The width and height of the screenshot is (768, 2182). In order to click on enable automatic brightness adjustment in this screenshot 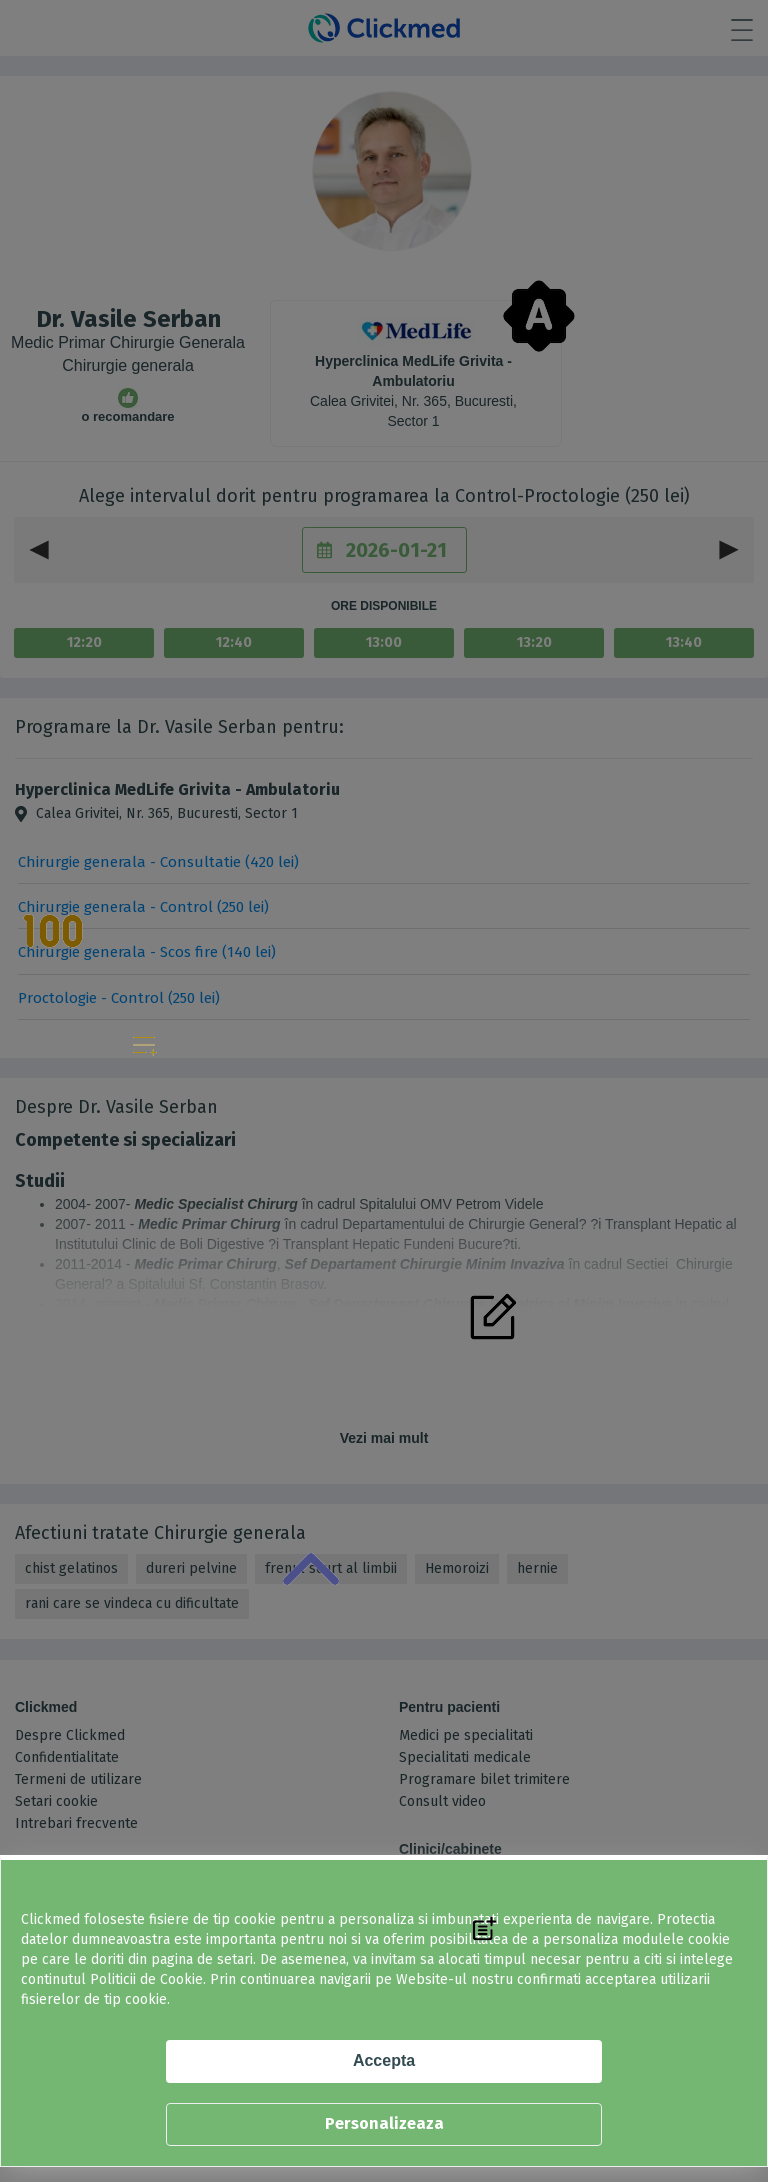, I will do `click(539, 316)`.